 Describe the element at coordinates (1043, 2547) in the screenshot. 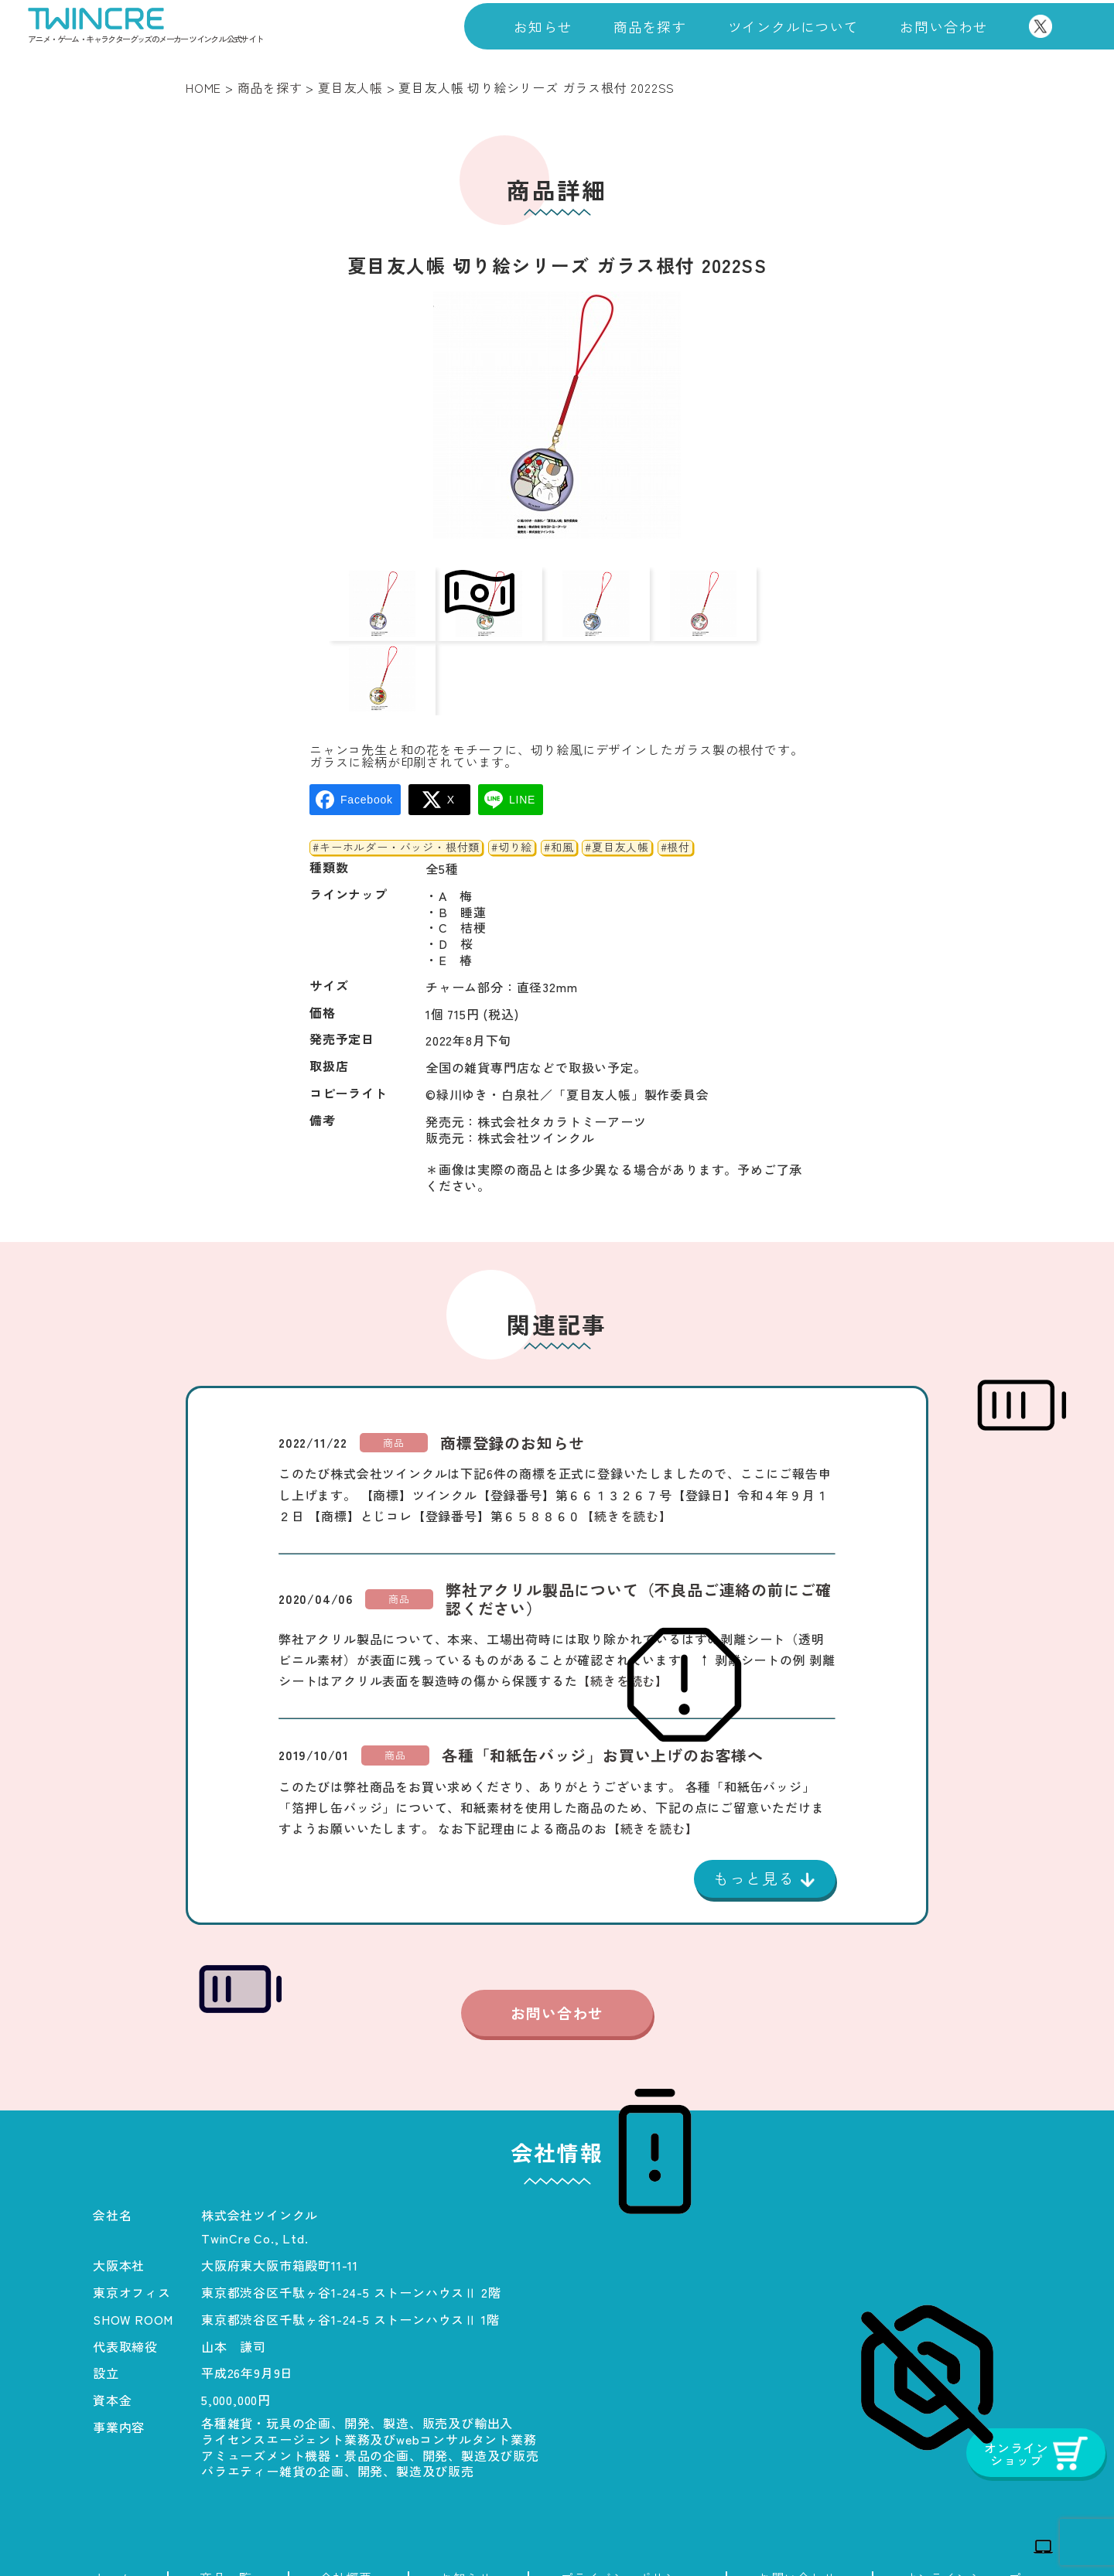

I see `access desktop or laptop view` at that location.